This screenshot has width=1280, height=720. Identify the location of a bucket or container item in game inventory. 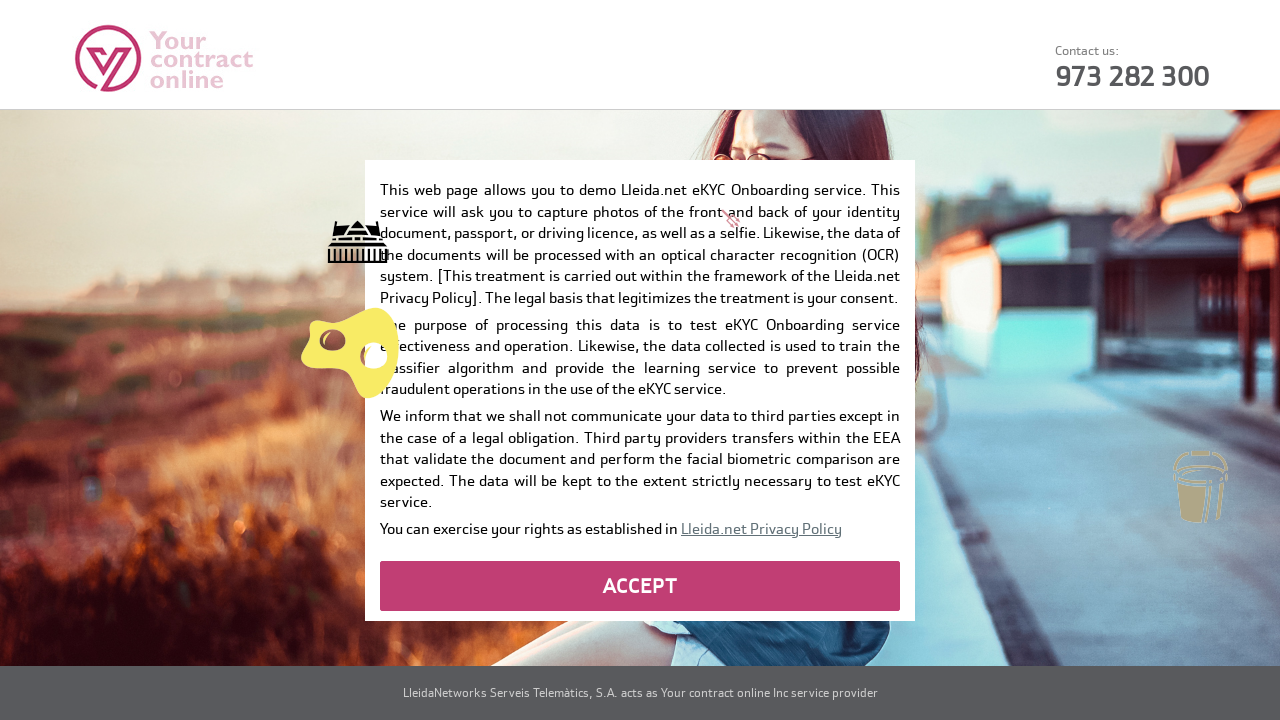
(1200, 484).